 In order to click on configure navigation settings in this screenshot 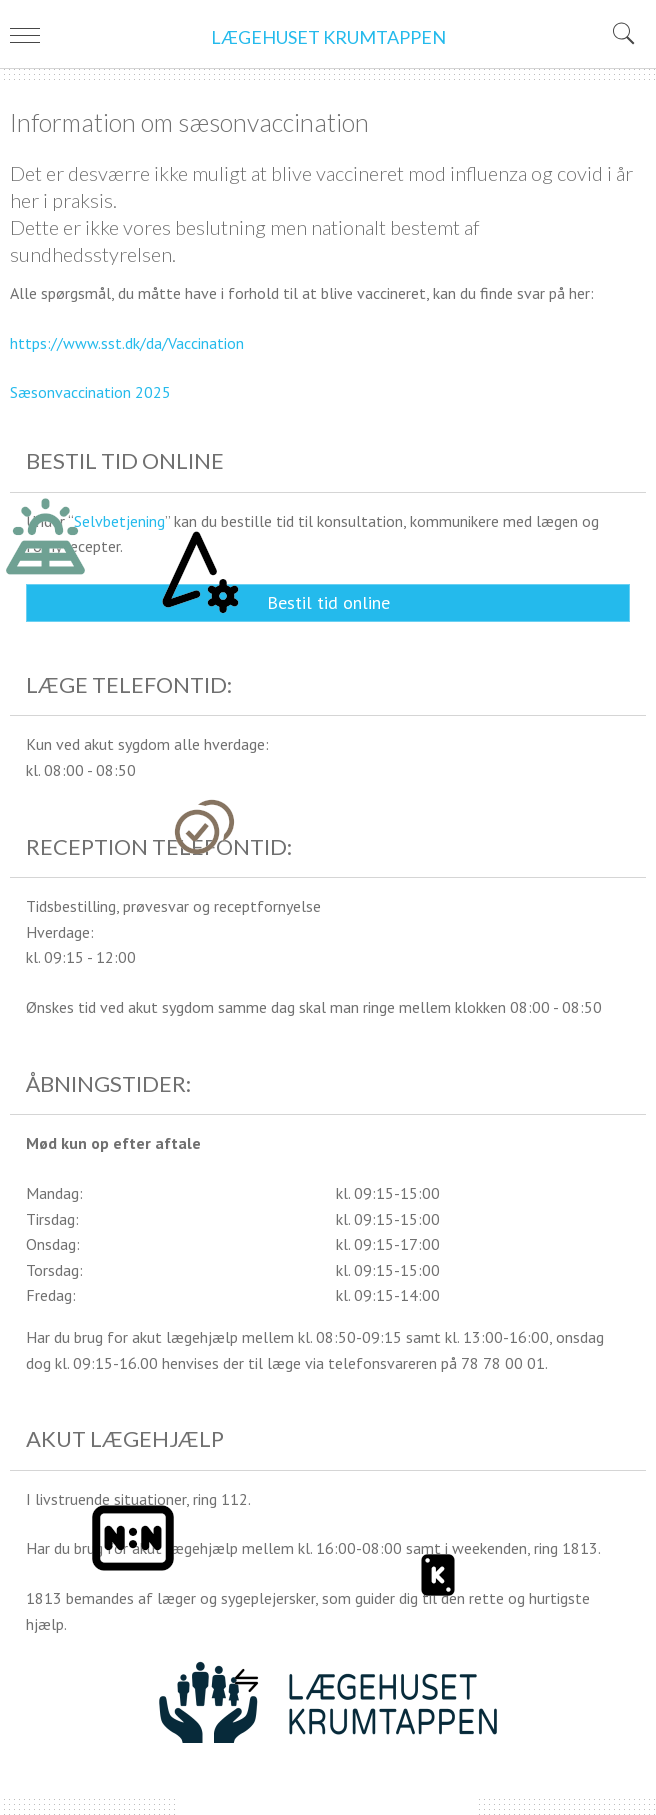, I will do `click(196, 569)`.